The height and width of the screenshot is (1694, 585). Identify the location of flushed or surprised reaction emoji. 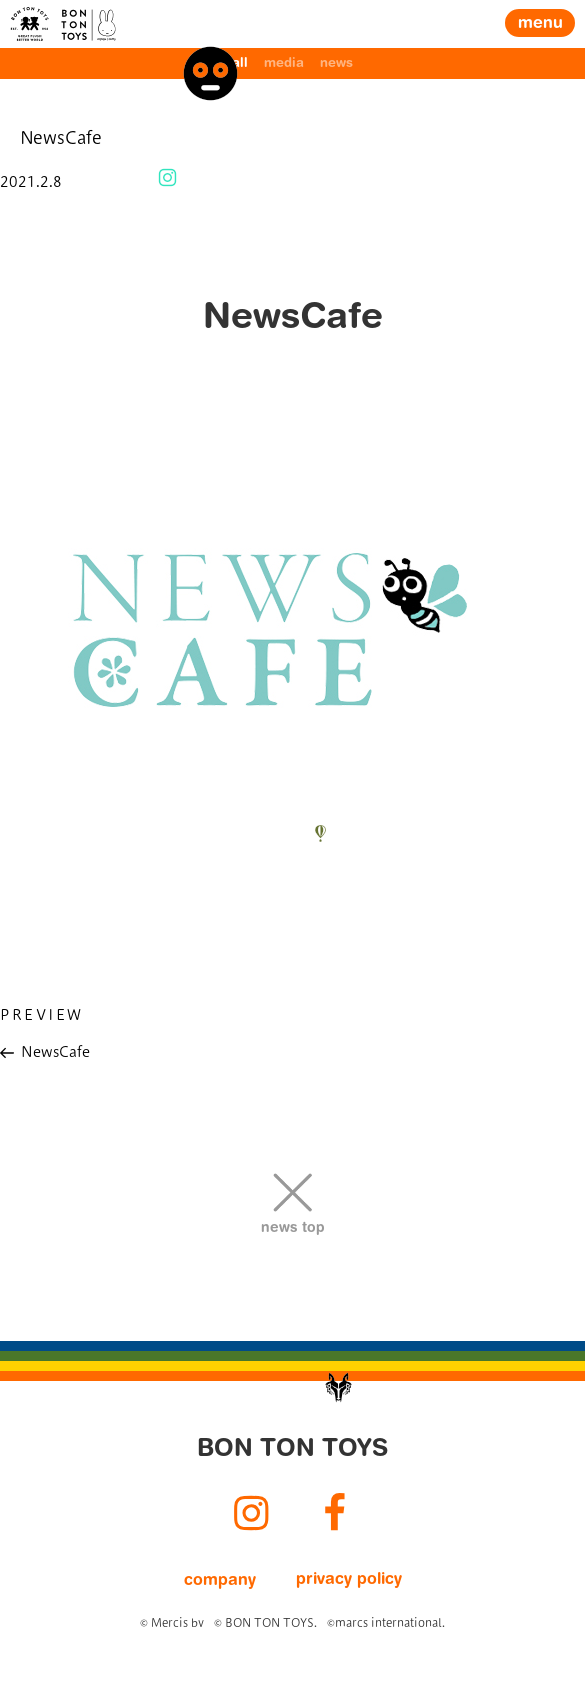
(210, 73).